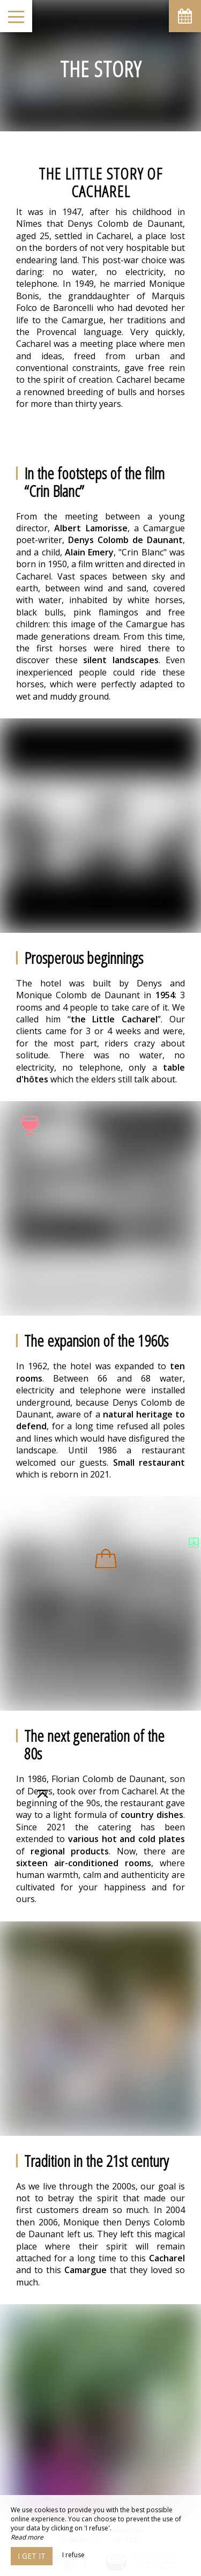 Image resolution: width=201 pixels, height=2576 pixels. What do you see at coordinates (106, 1560) in the screenshot?
I see `view your shopping bag` at bounding box center [106, 1560].